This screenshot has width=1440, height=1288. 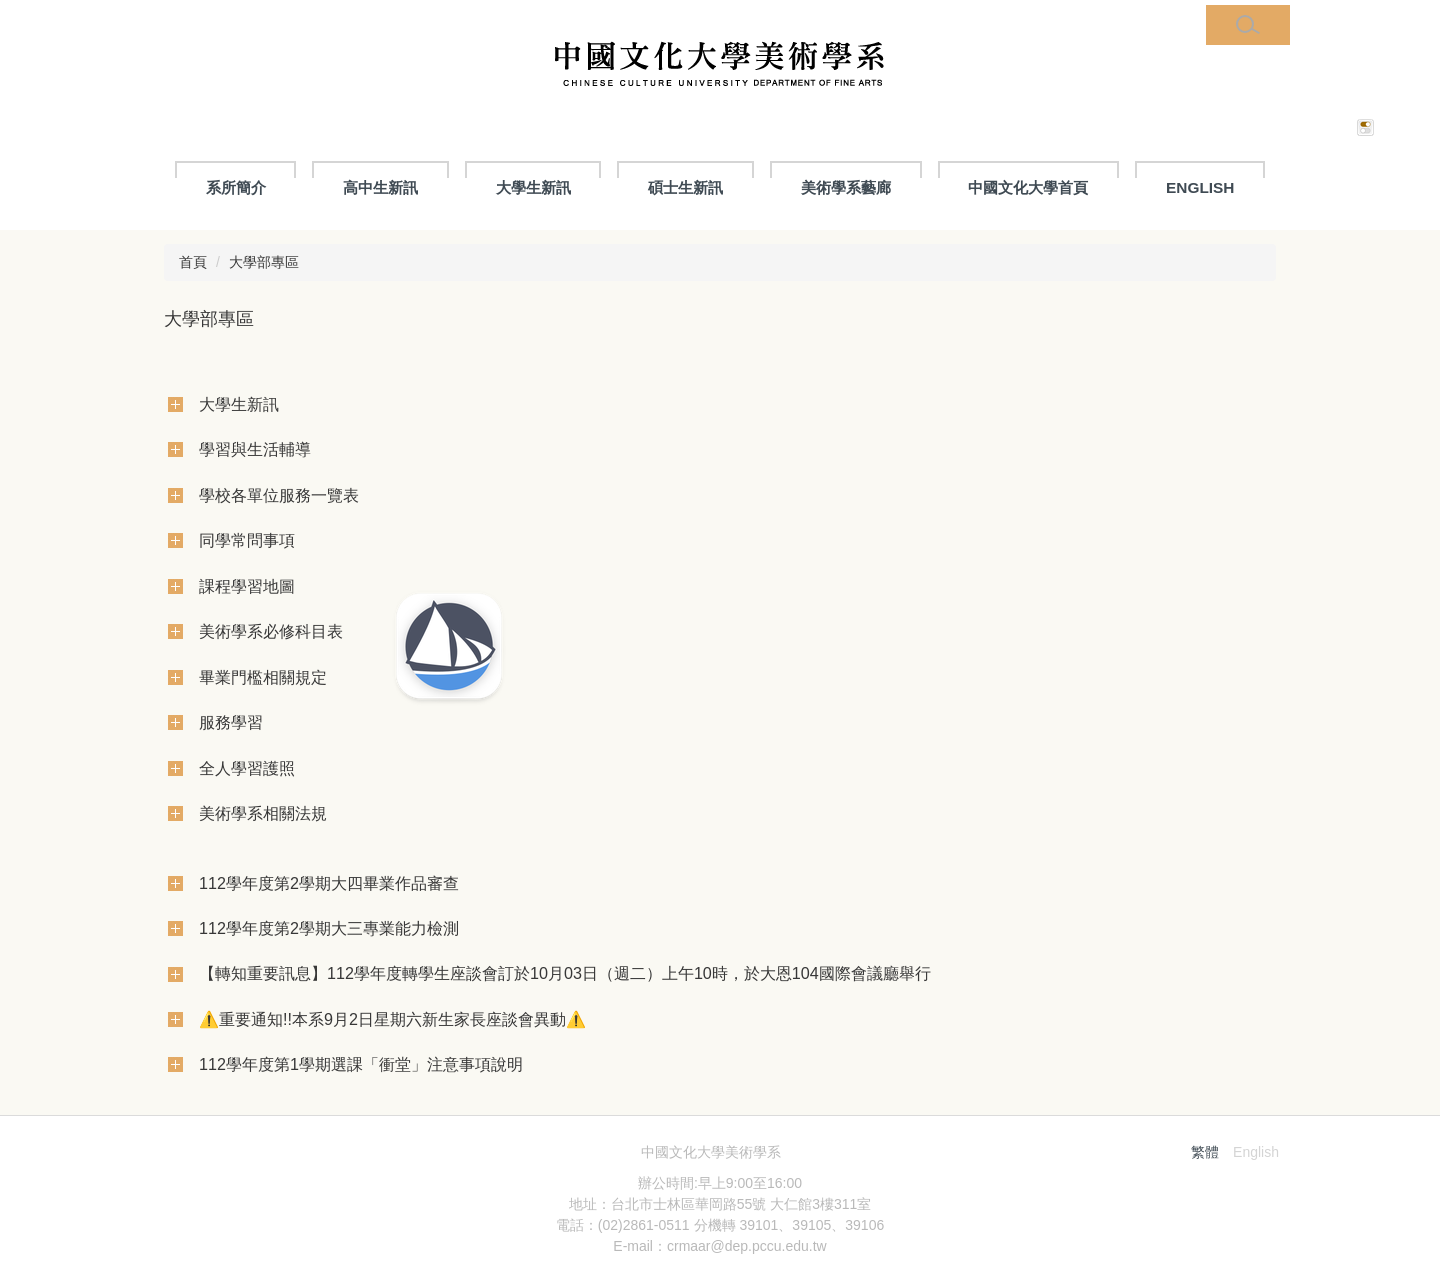 What do you see at coordinates (1365, 127) in the screenshot?
I see `open gnome tweaks to customize desktop settings` at bounding box center [1365, 127].